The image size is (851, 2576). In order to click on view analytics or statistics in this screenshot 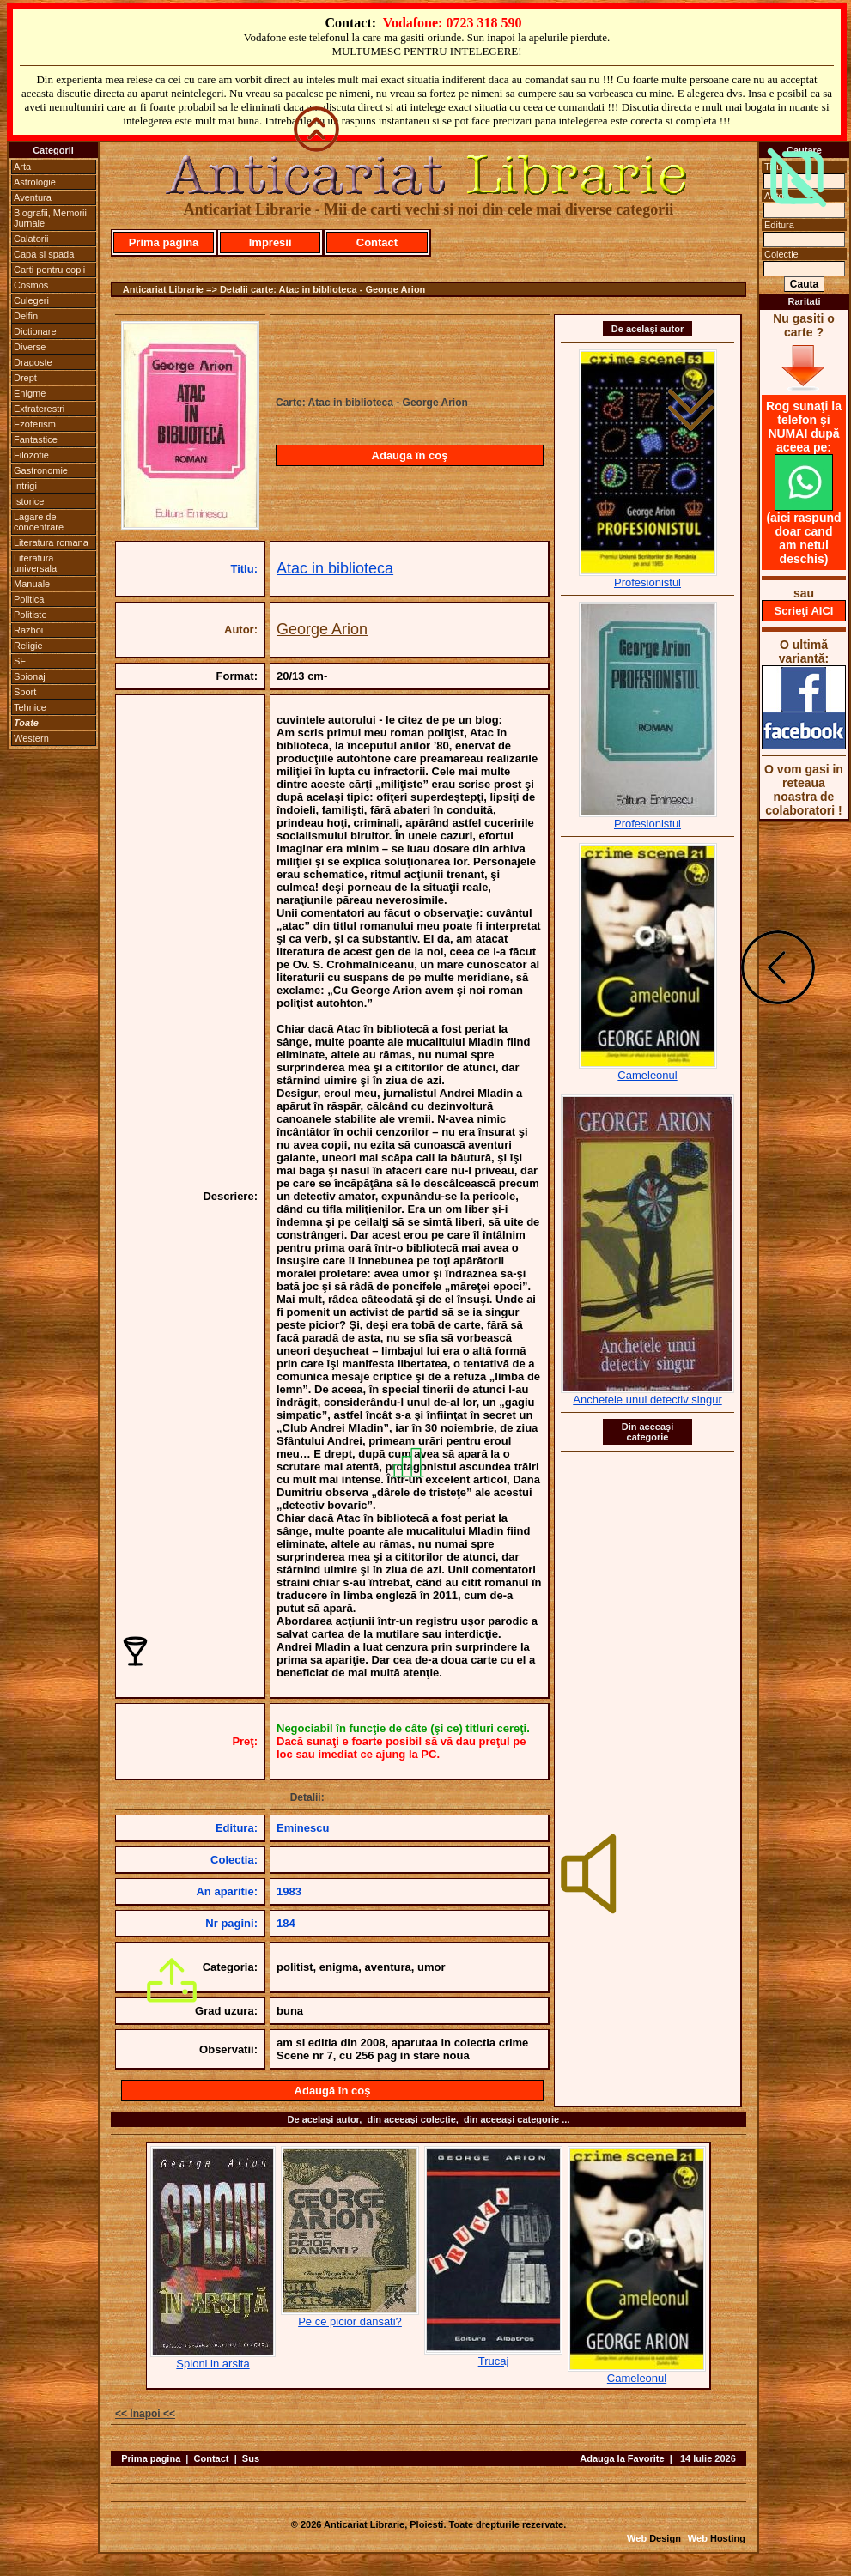, I will do `click(407, 1463)`.